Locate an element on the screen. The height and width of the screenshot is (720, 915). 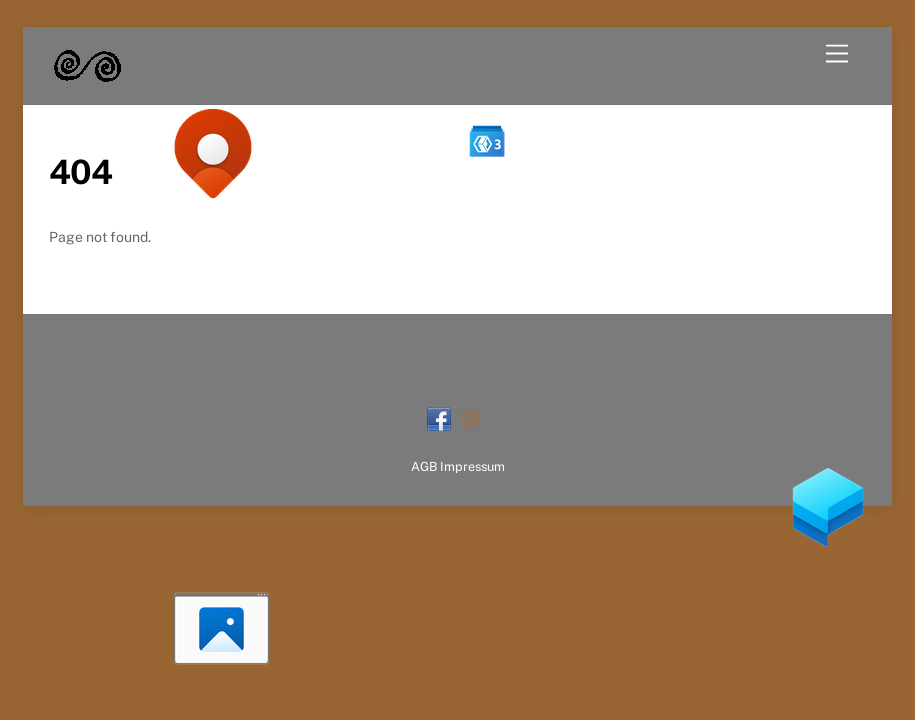
open photos app is located at coordinates (221, 628).